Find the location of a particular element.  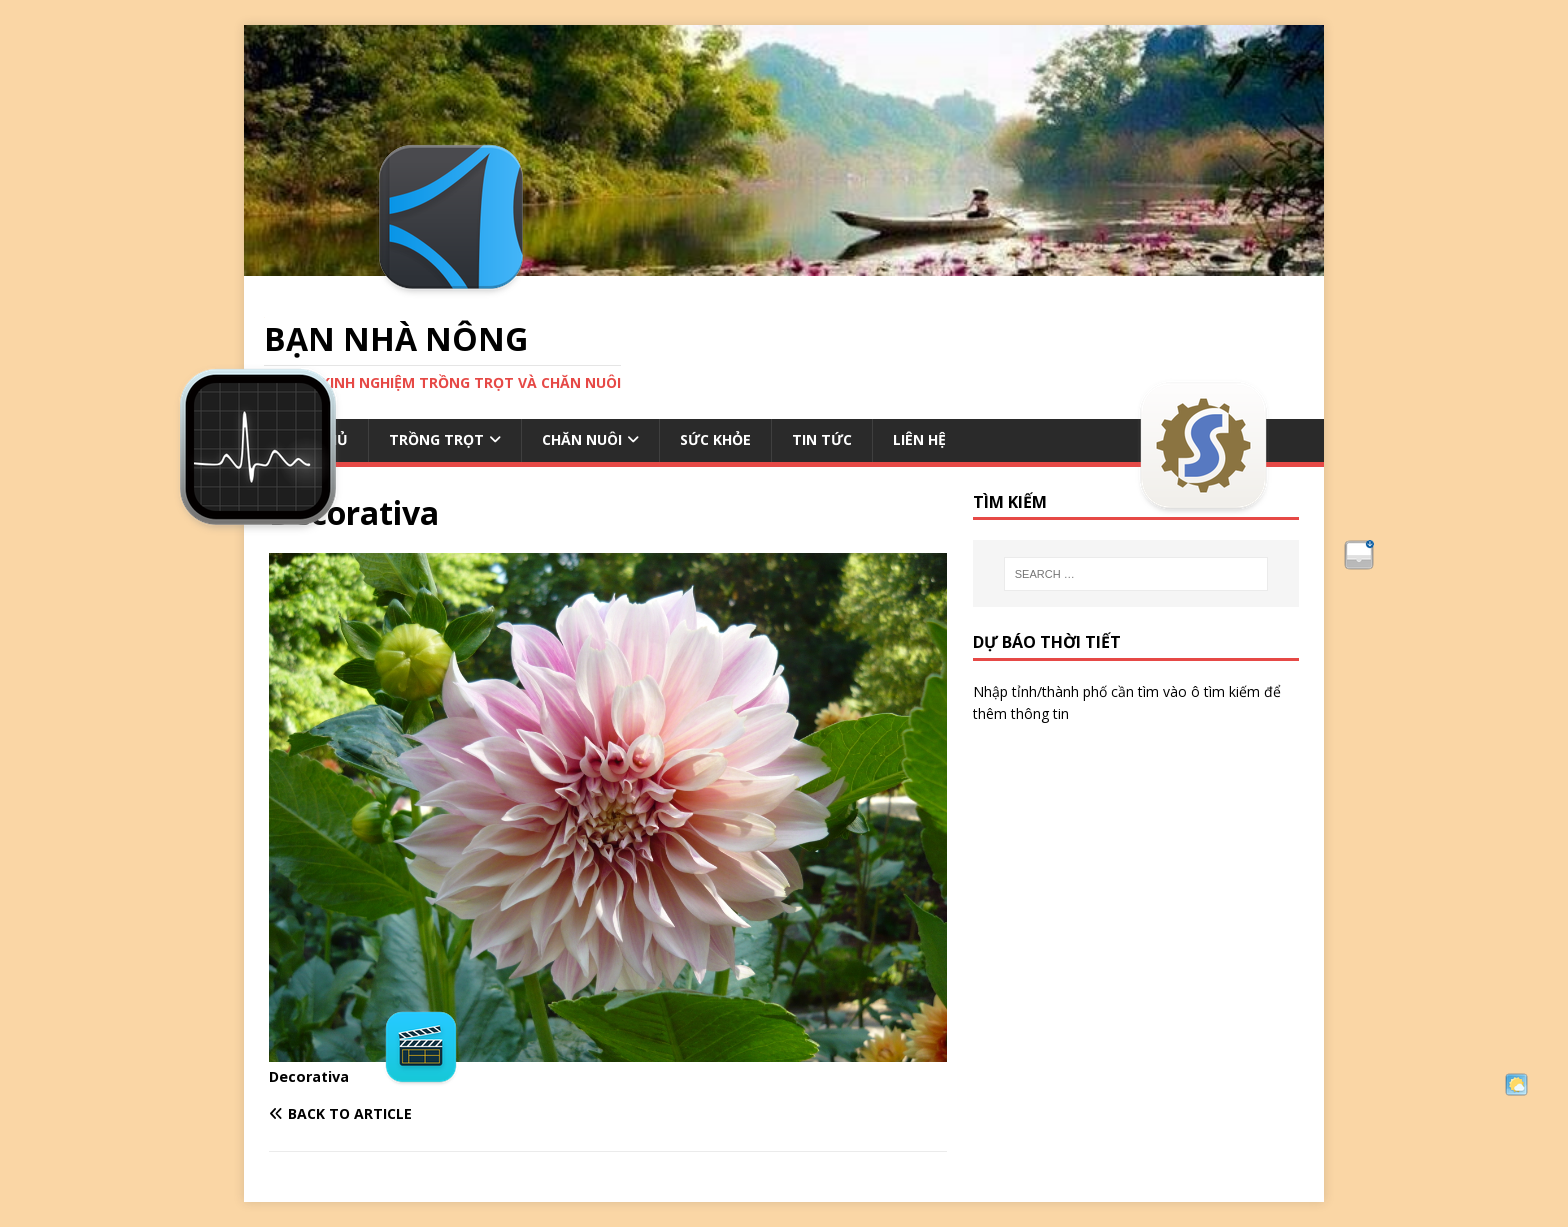

open power statistics and battery monitoring app is located at coordinates (258, 447).